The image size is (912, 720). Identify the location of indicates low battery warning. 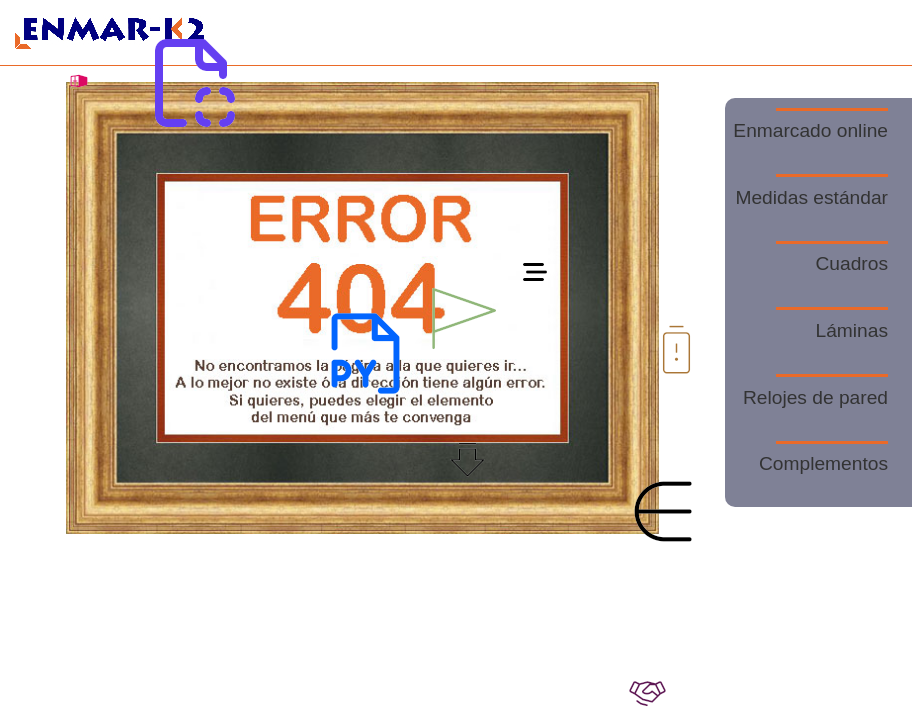
(676, 350).